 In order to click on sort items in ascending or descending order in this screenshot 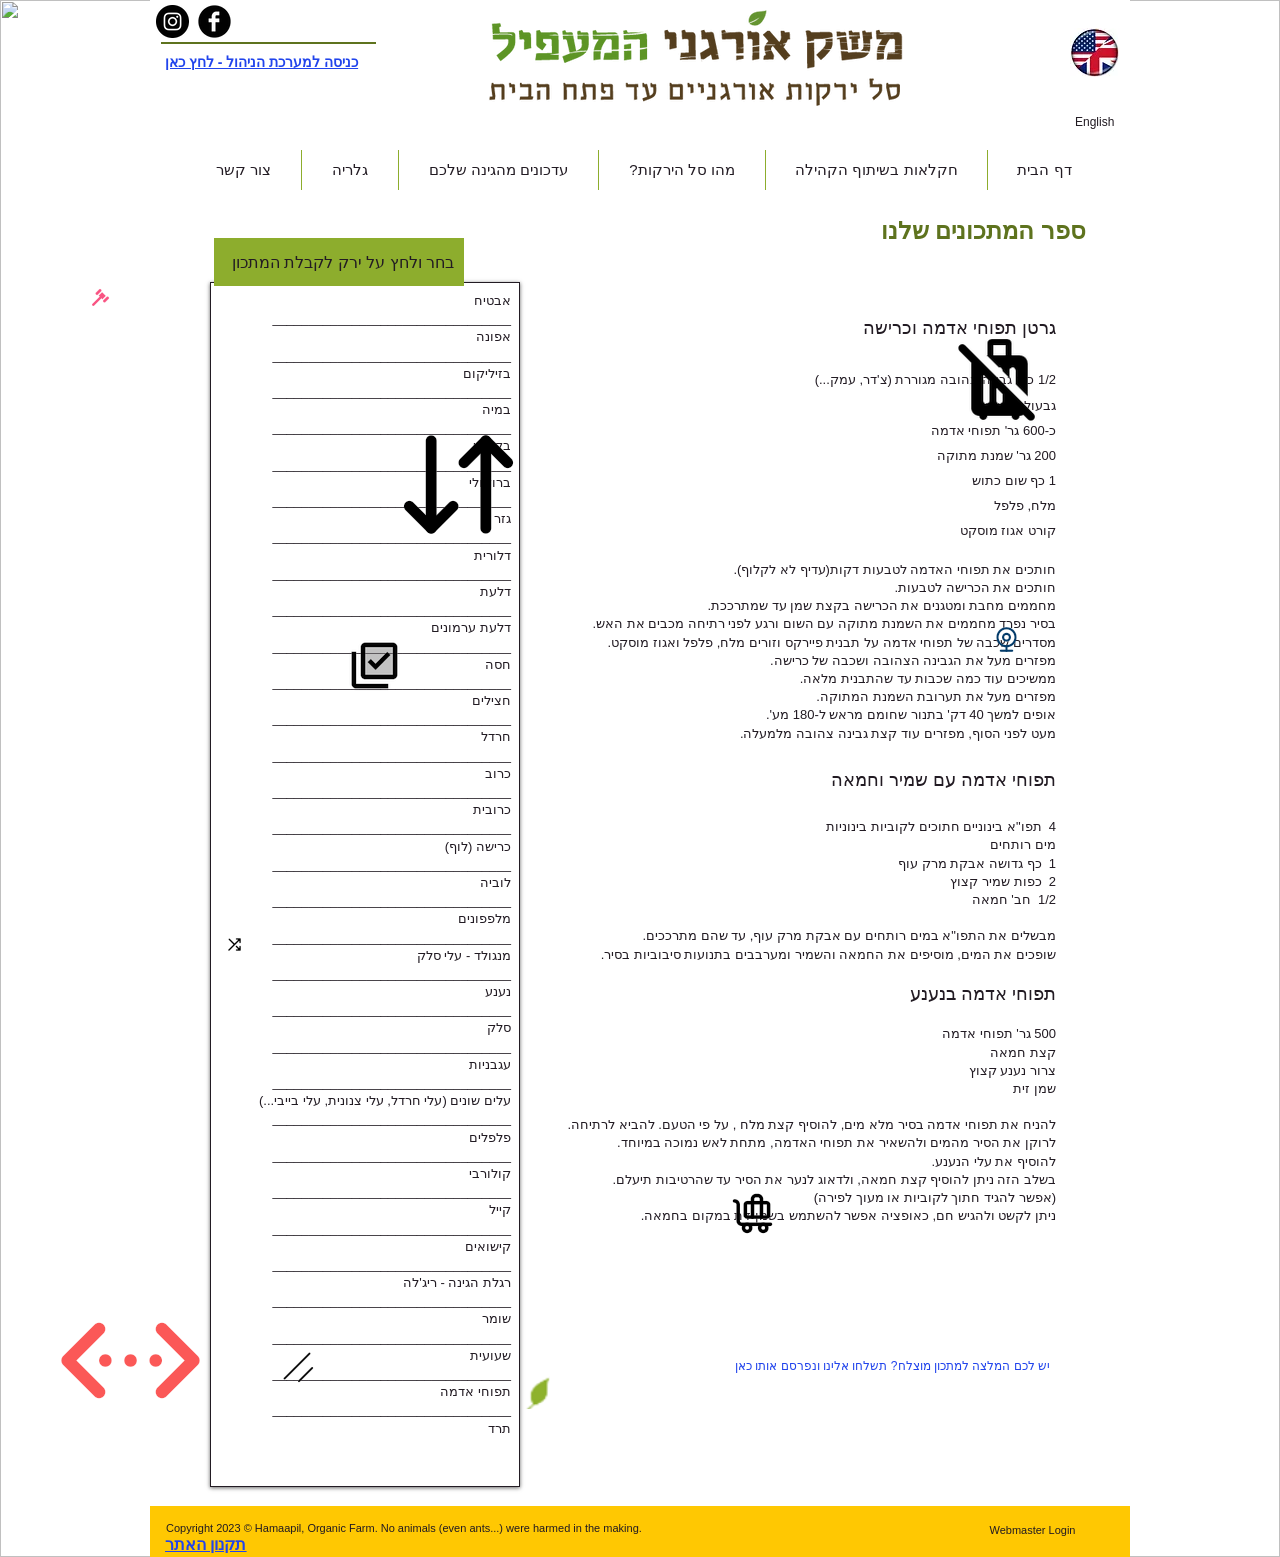, I will do `click(458, 484)`.